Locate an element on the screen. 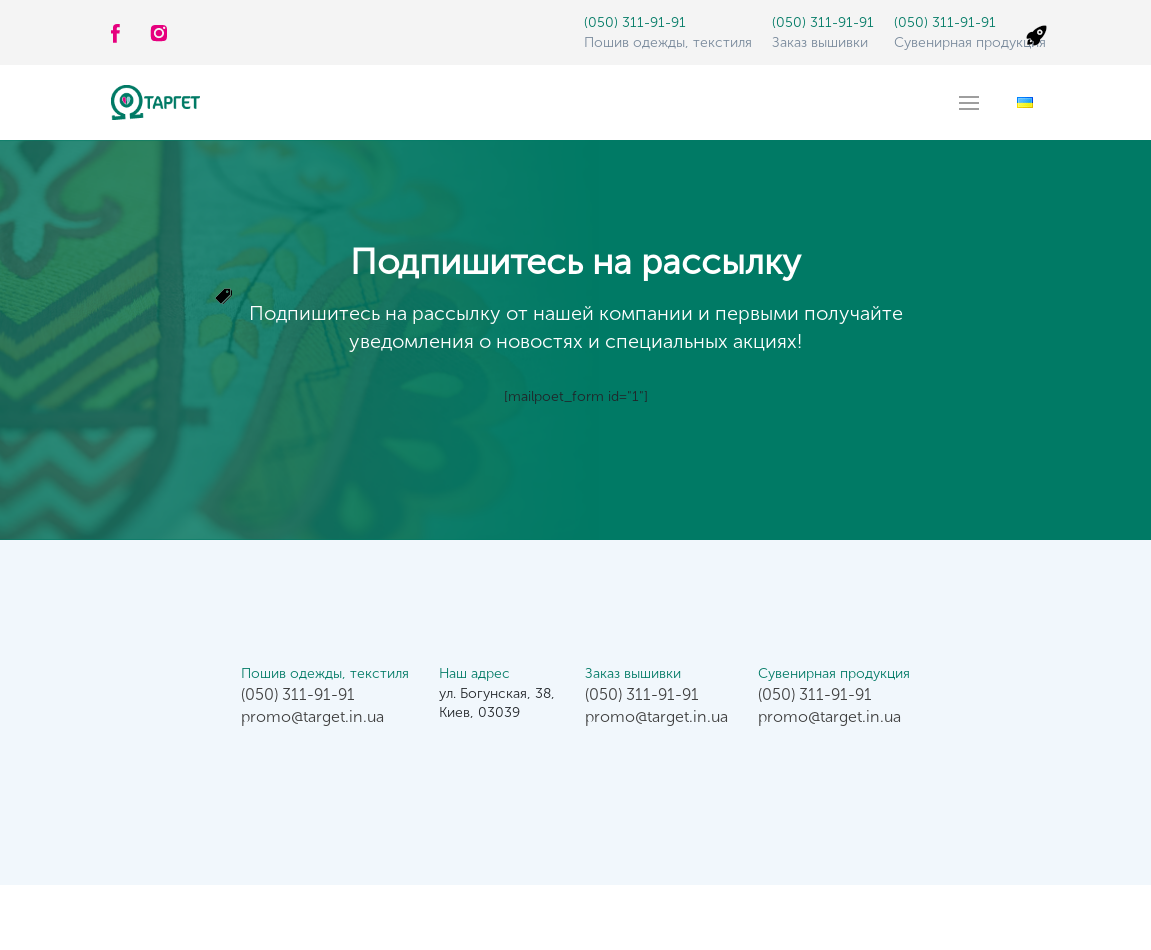  launch or deploy an application is located at coordinates (1036, 35).